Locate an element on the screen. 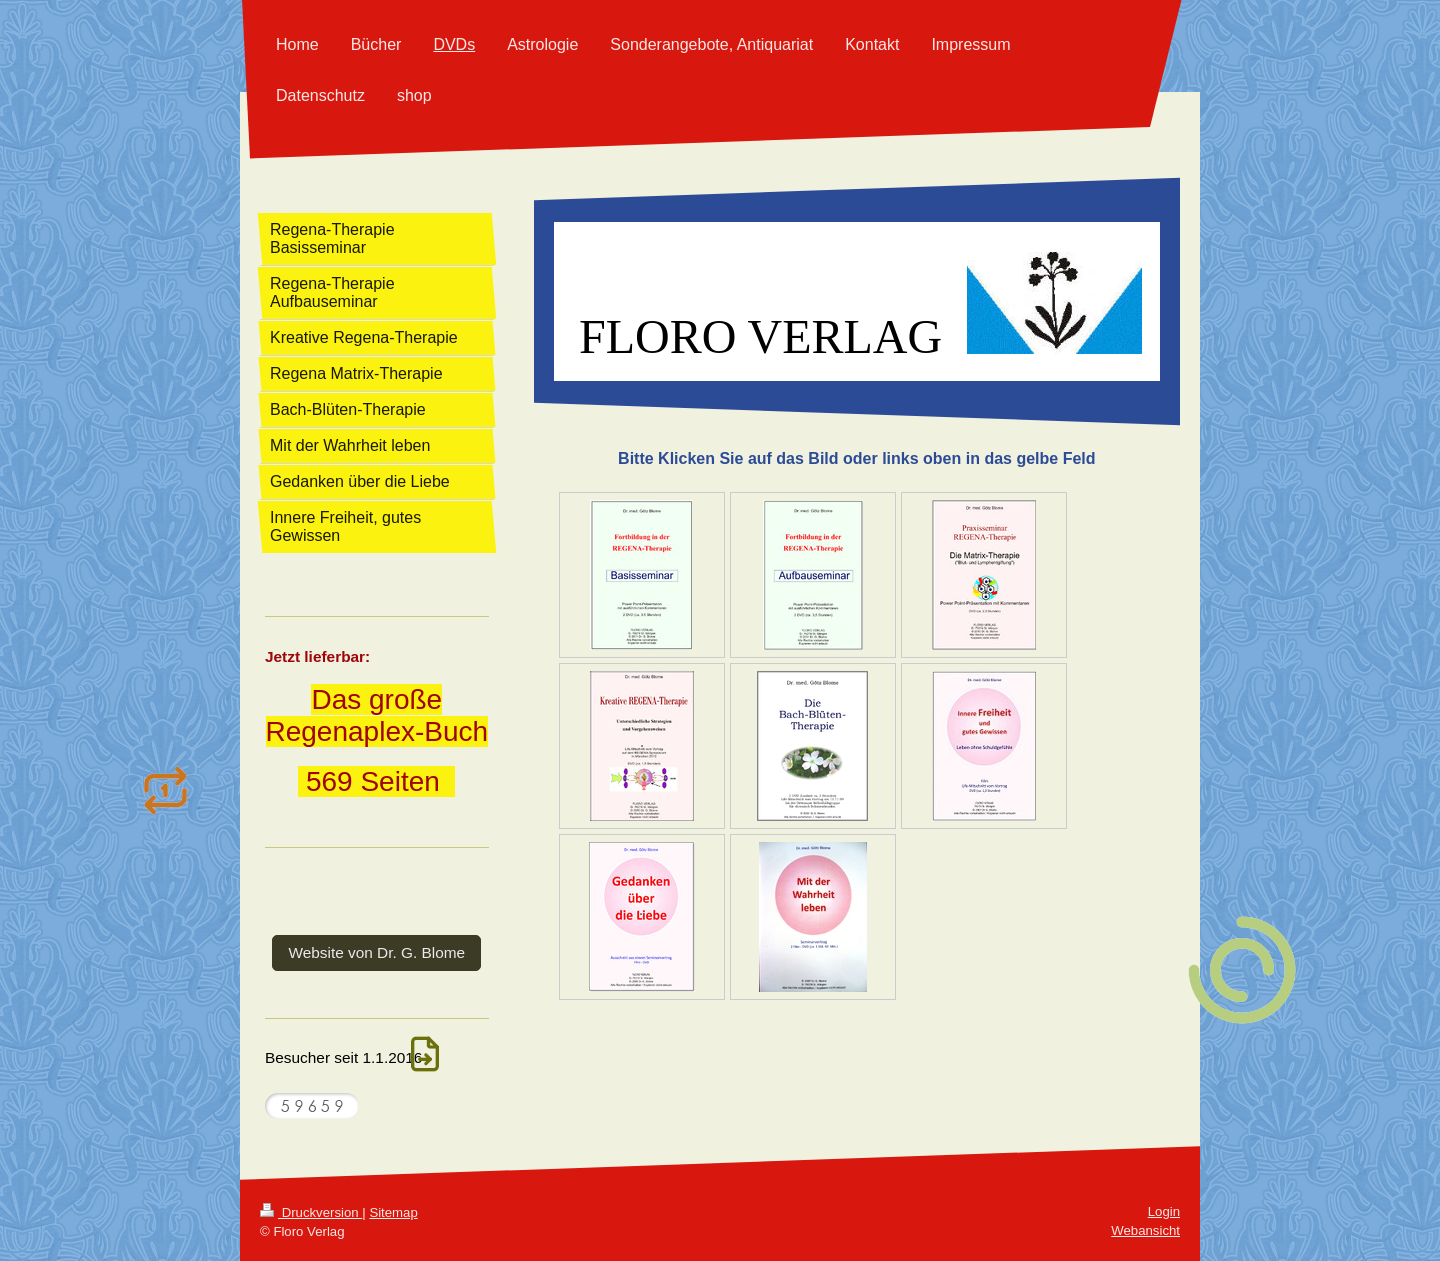 This screenshot has height=1261, width=1440. indicates content is loading is located at coordinates (1242, 970).